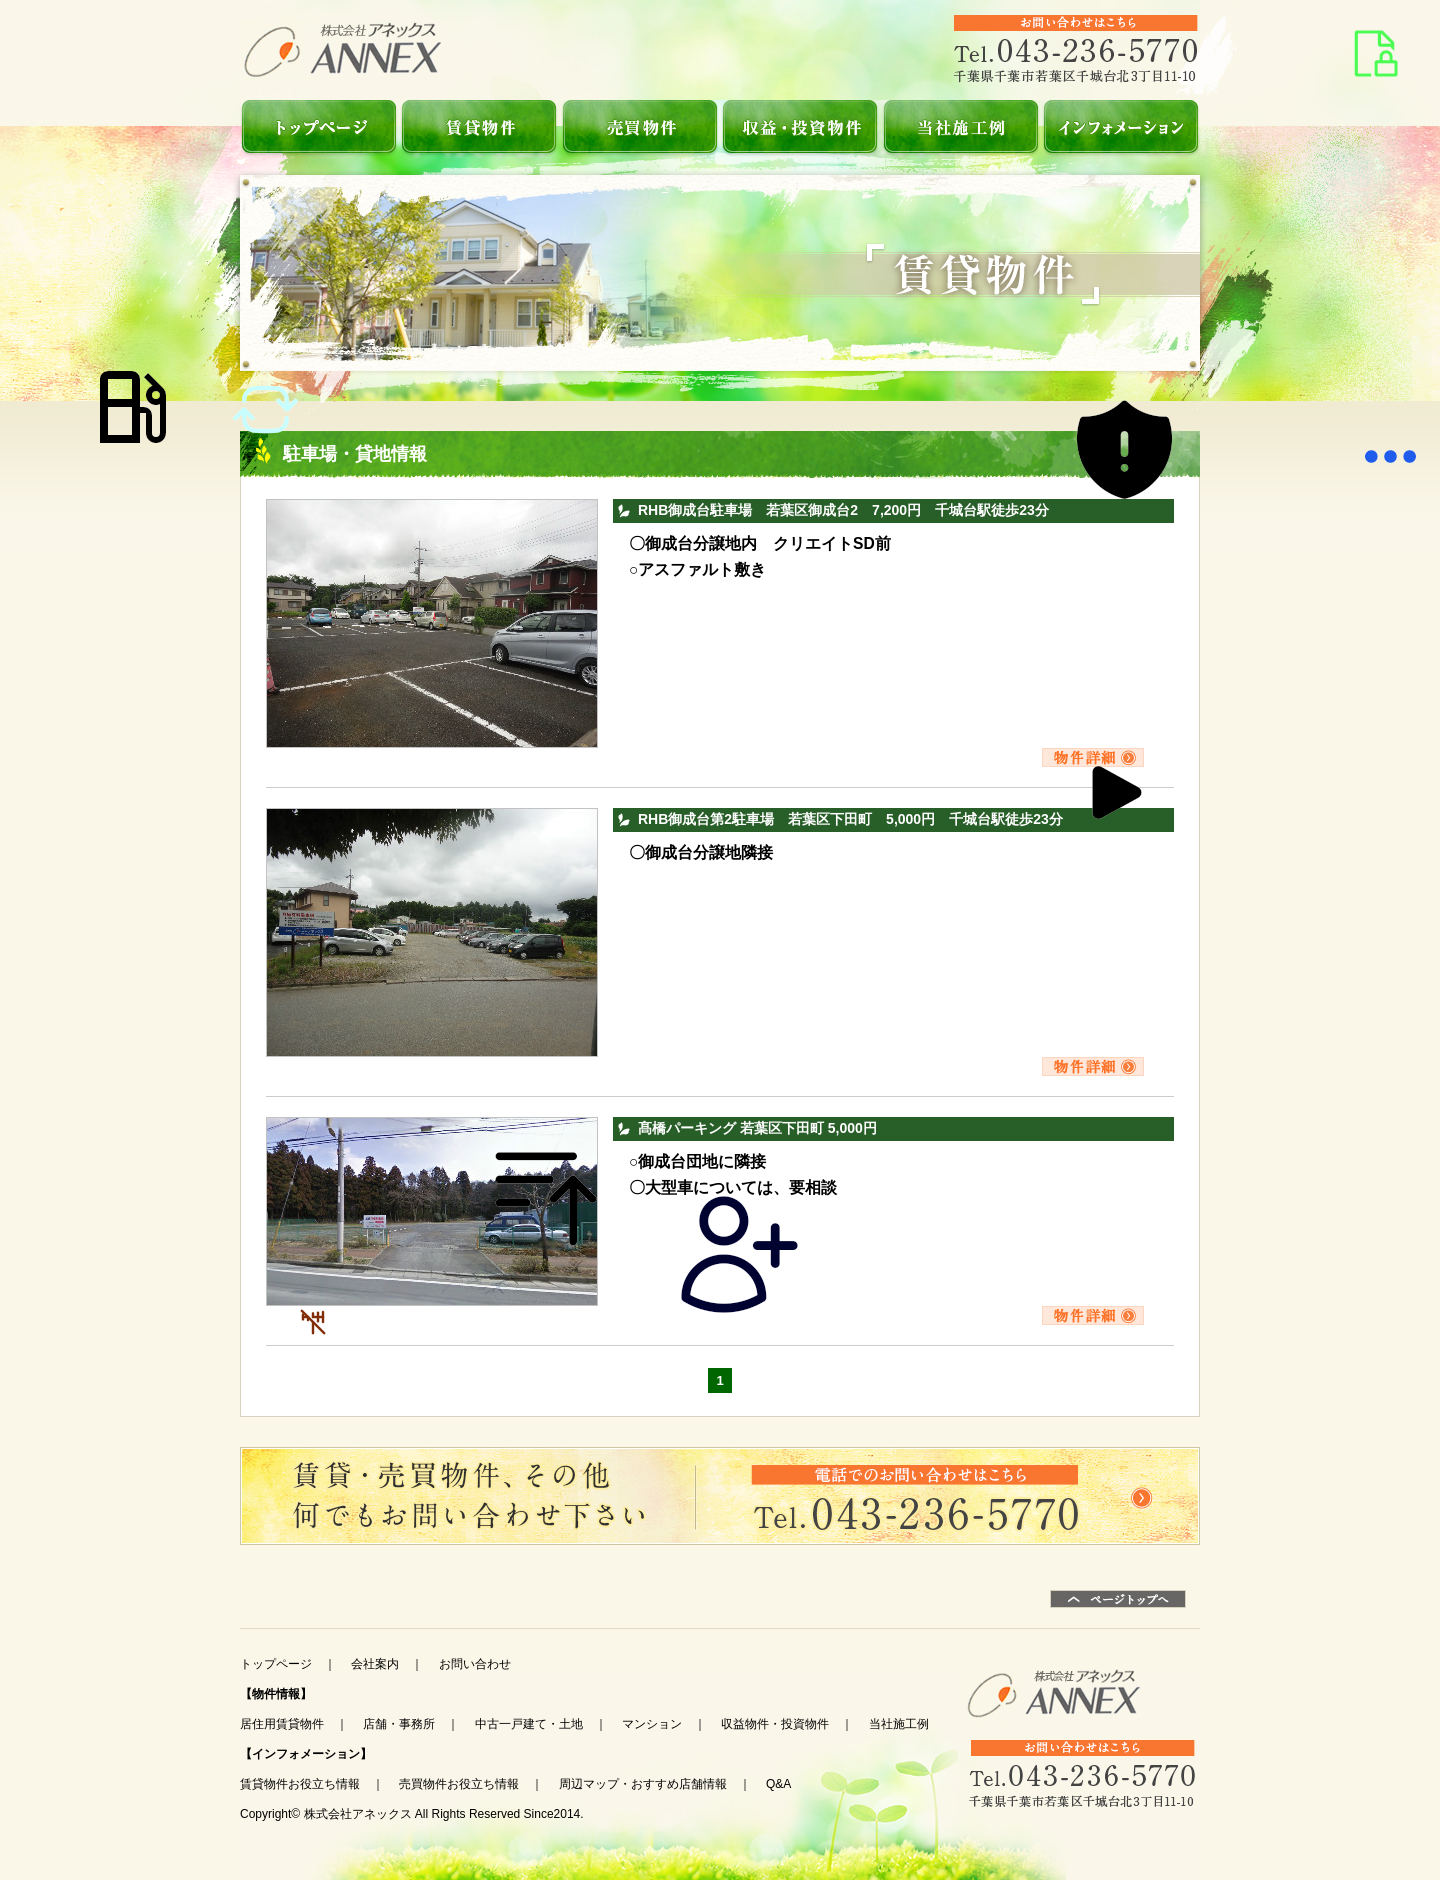 The image size is (1440, 1880). I want to click on find nearby gas stations, so click(132, 407).